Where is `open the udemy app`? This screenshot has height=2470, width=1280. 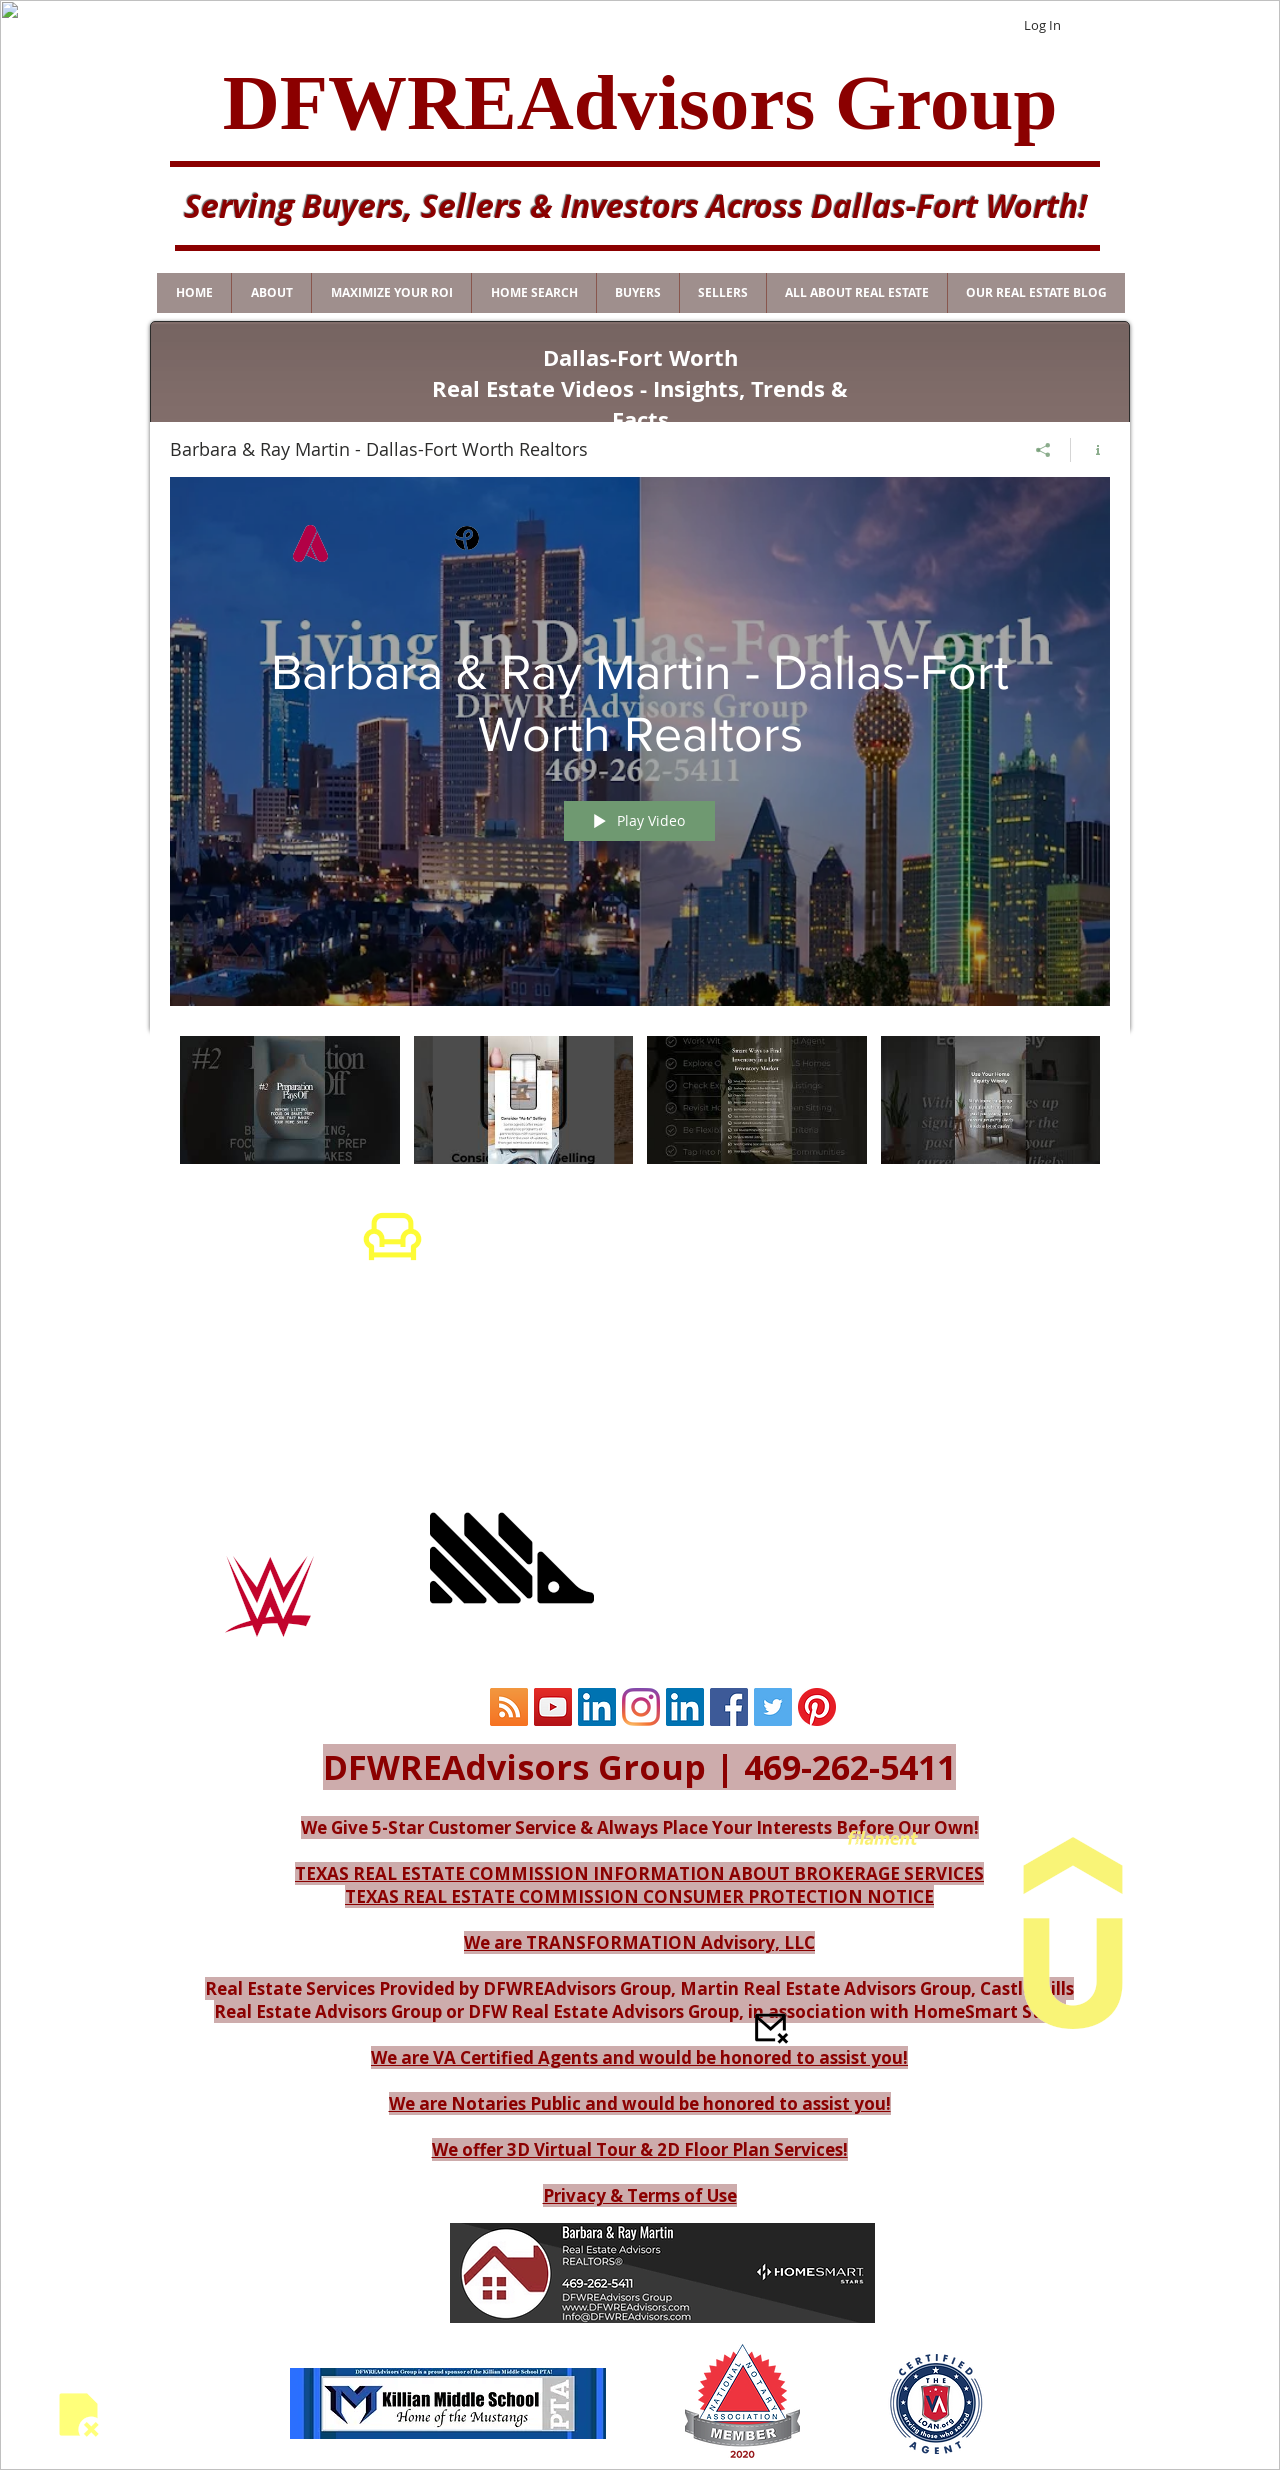
open the udemy app is located at coordinates (1073, 1933).